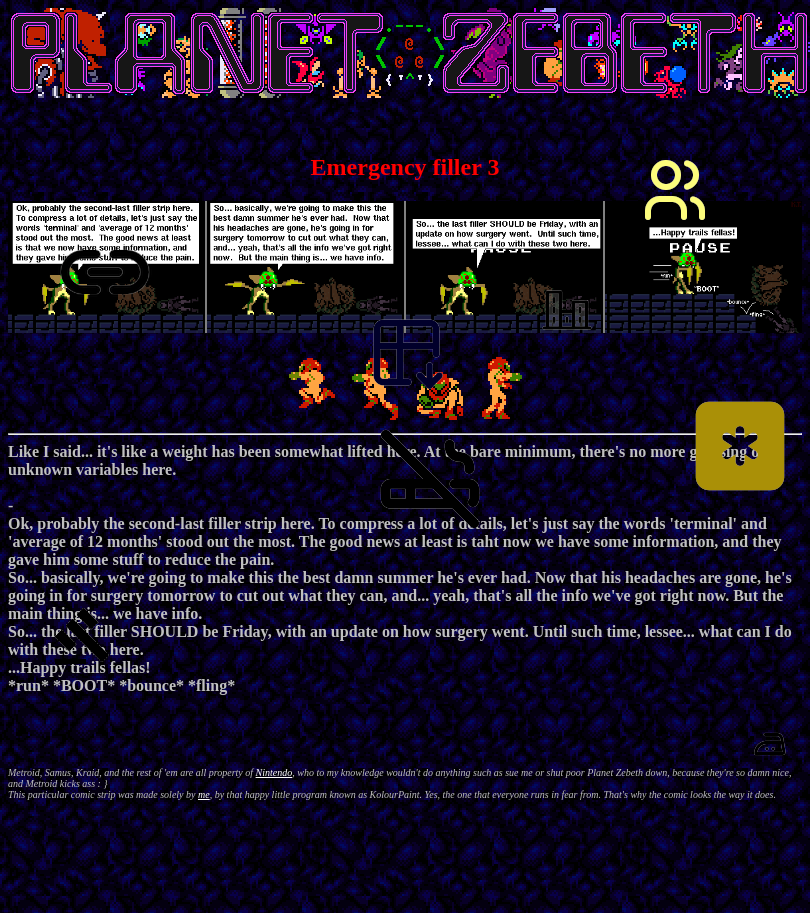  Describe the element at coordinates (567, 310) in the screenshot. I see `view city or urban location` at that location.